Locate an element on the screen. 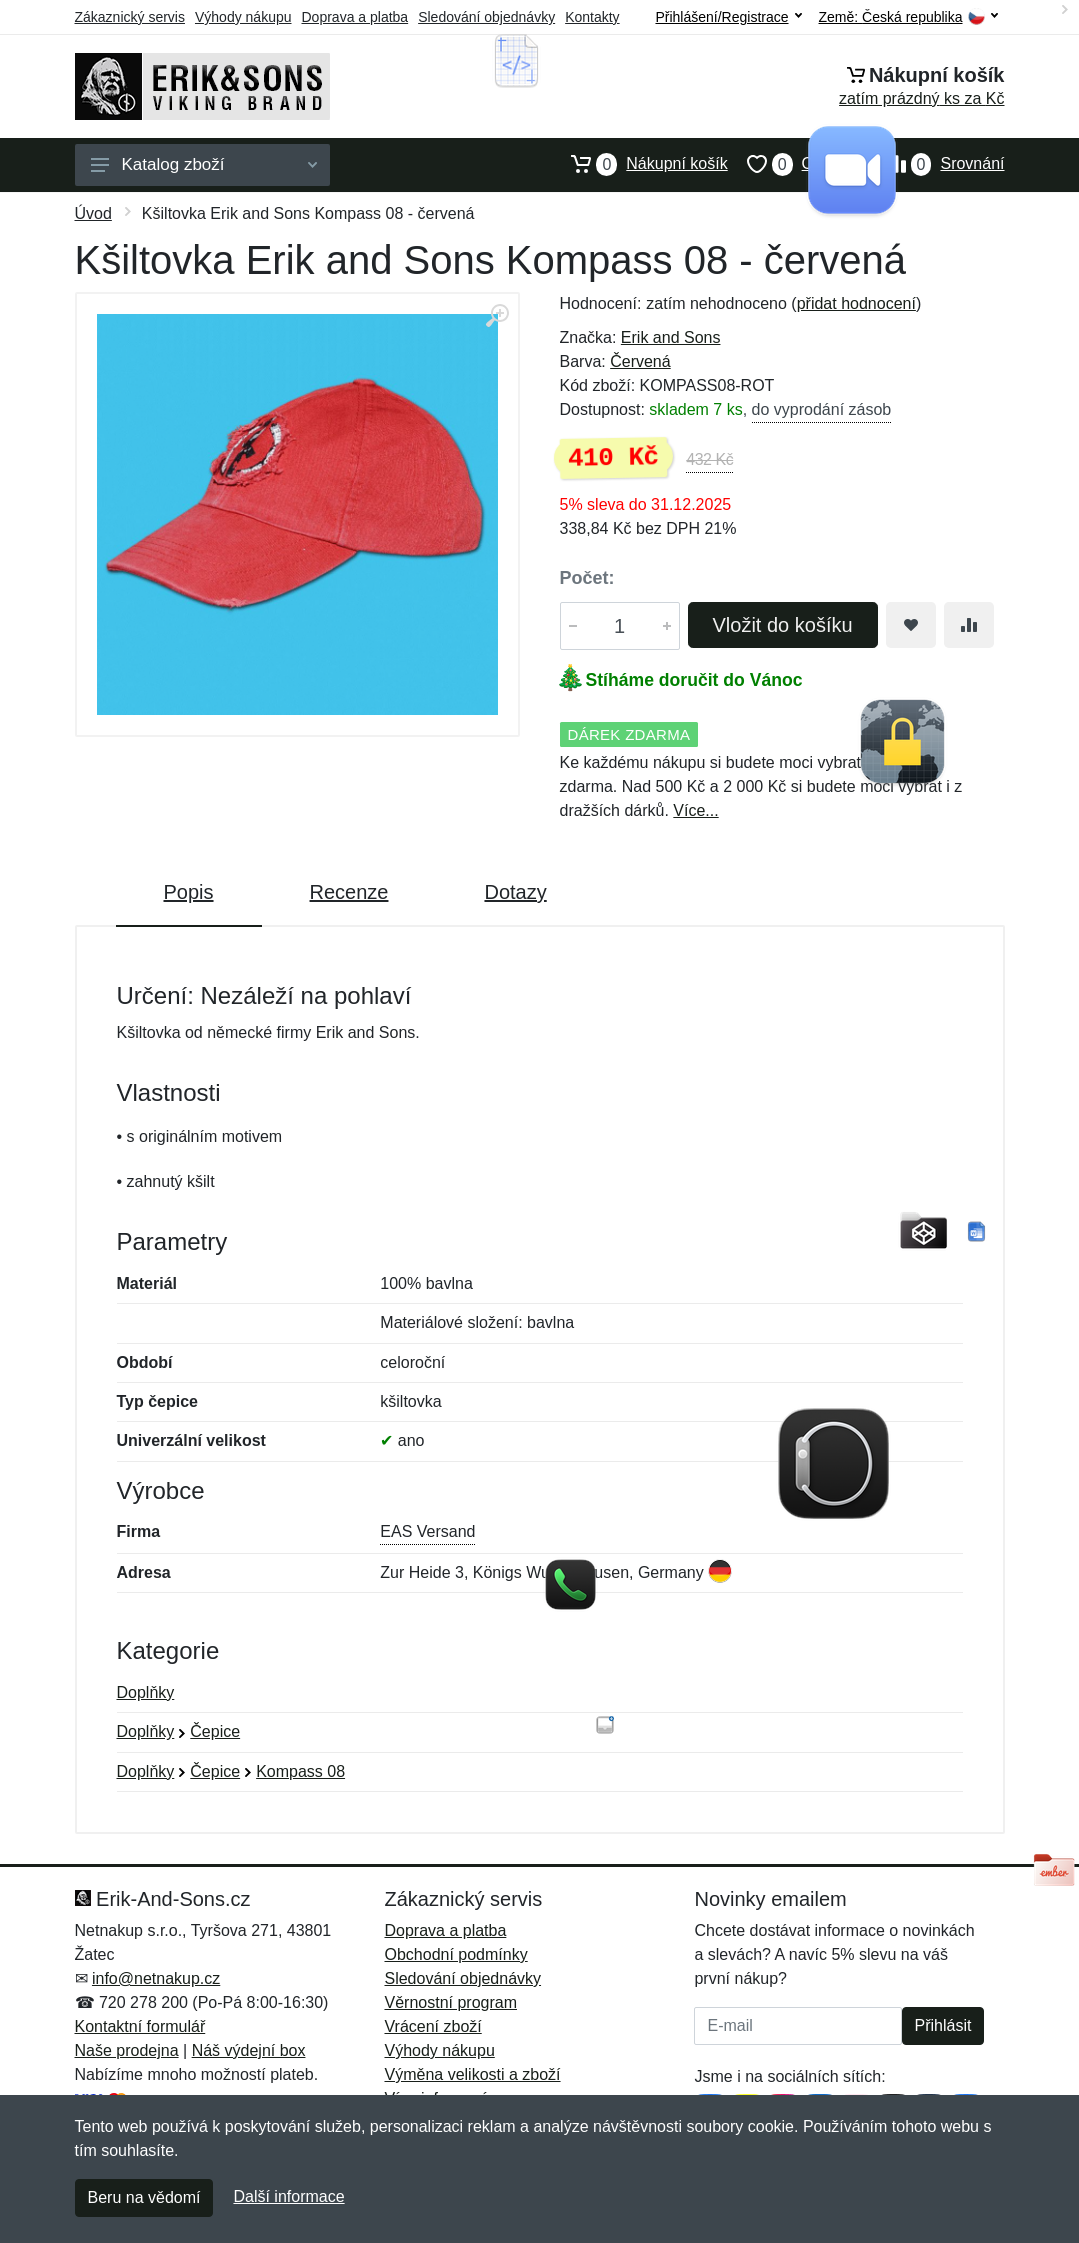 This screenshot has width=1079, height=2243. access your email inbox is located at coordinates (605, 1725).